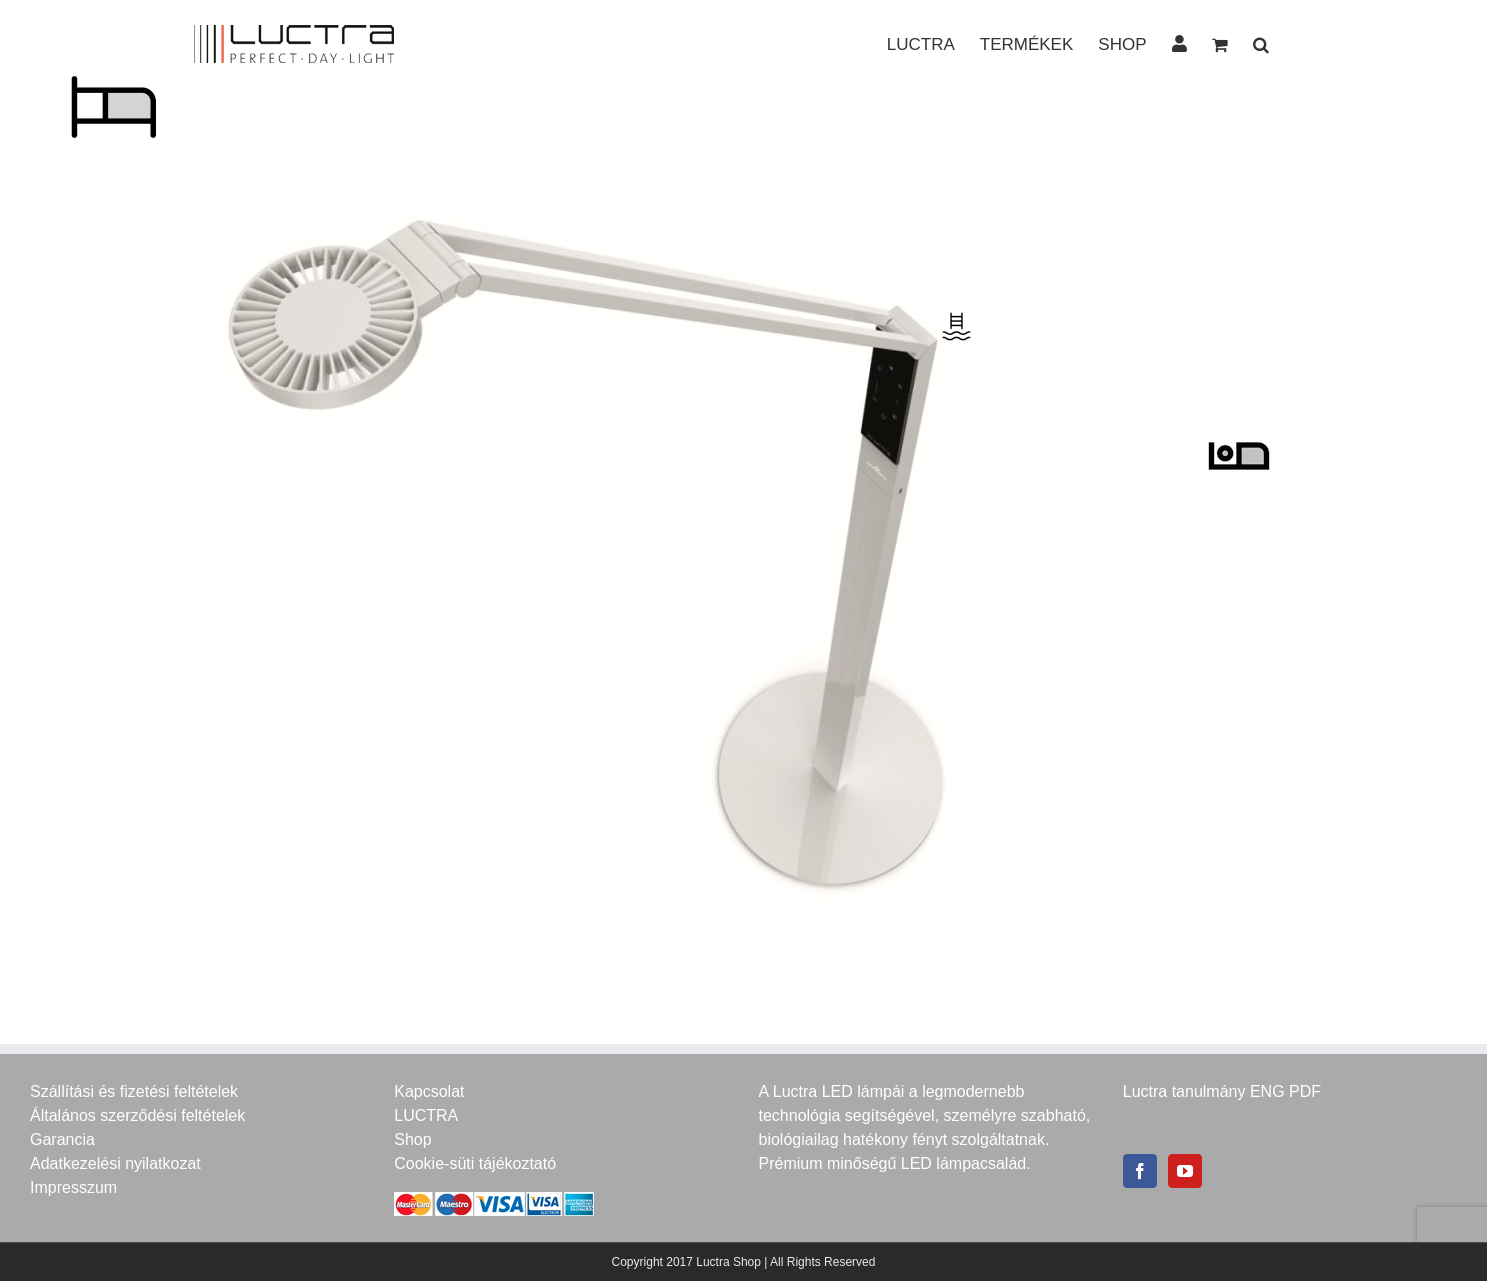 Image resolution: width=1487 pixels, height=1281 pixels. I want to click on view hotel or accommodation options, so click(111, 107).